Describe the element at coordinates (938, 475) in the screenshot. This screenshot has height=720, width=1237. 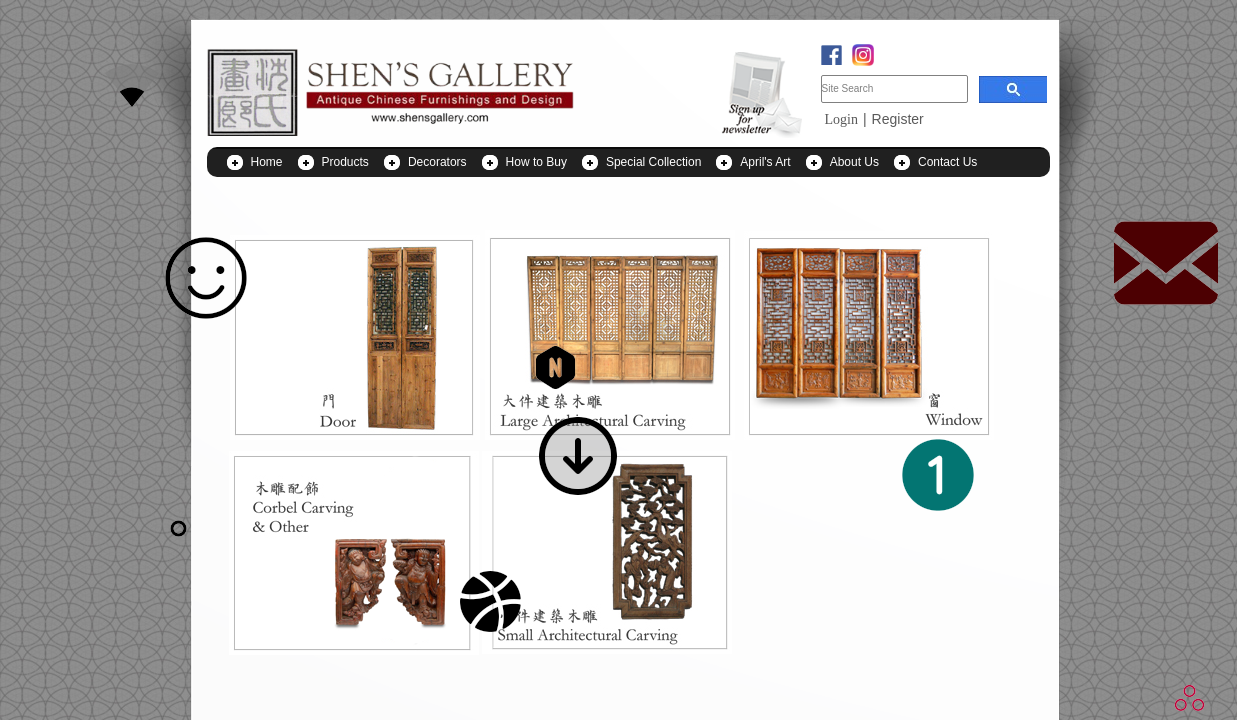
I see `indicates the first step in a process or sequence` at that location.